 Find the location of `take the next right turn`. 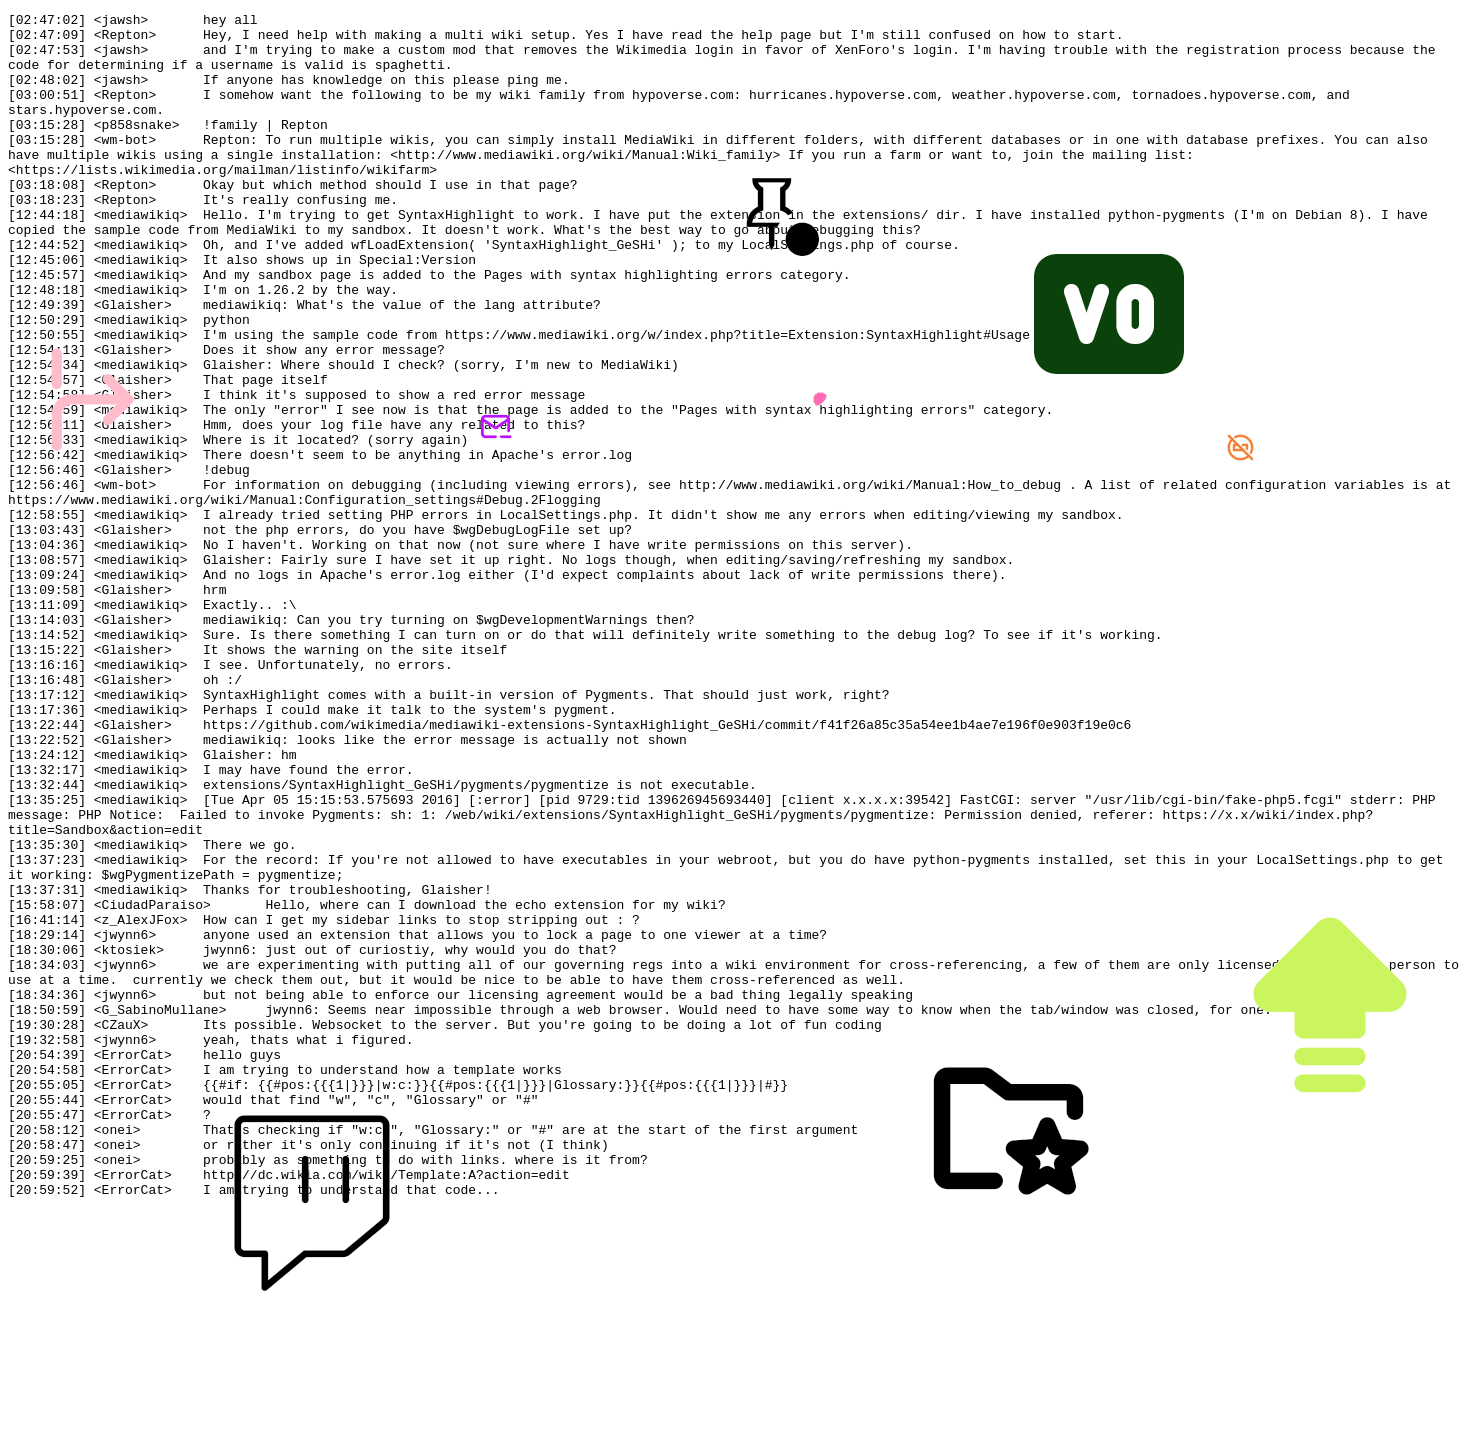

take the next right turn is located at coordinates (87, 399).